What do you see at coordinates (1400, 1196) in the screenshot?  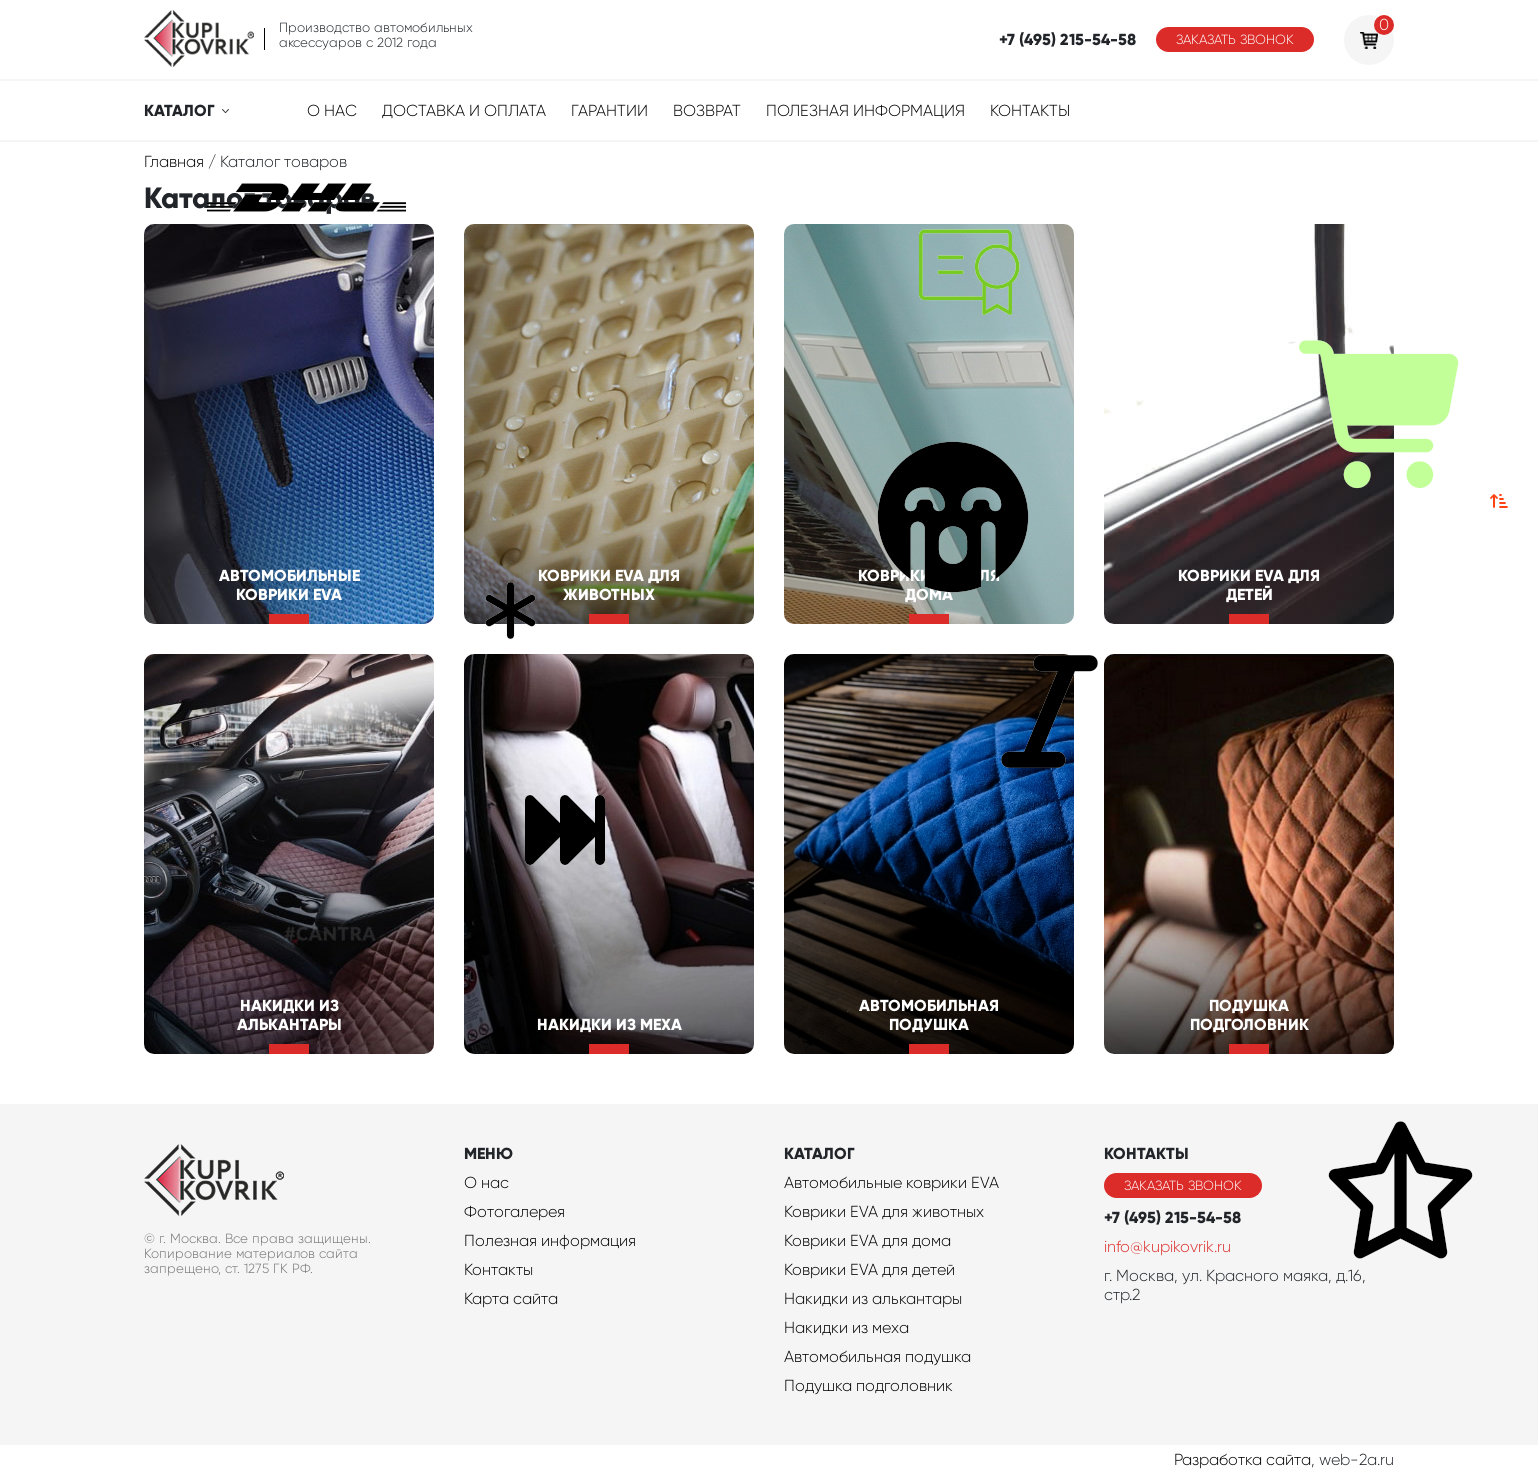 I see `indicates a partial or half-star rating` at bounding box center [1400, 1196].